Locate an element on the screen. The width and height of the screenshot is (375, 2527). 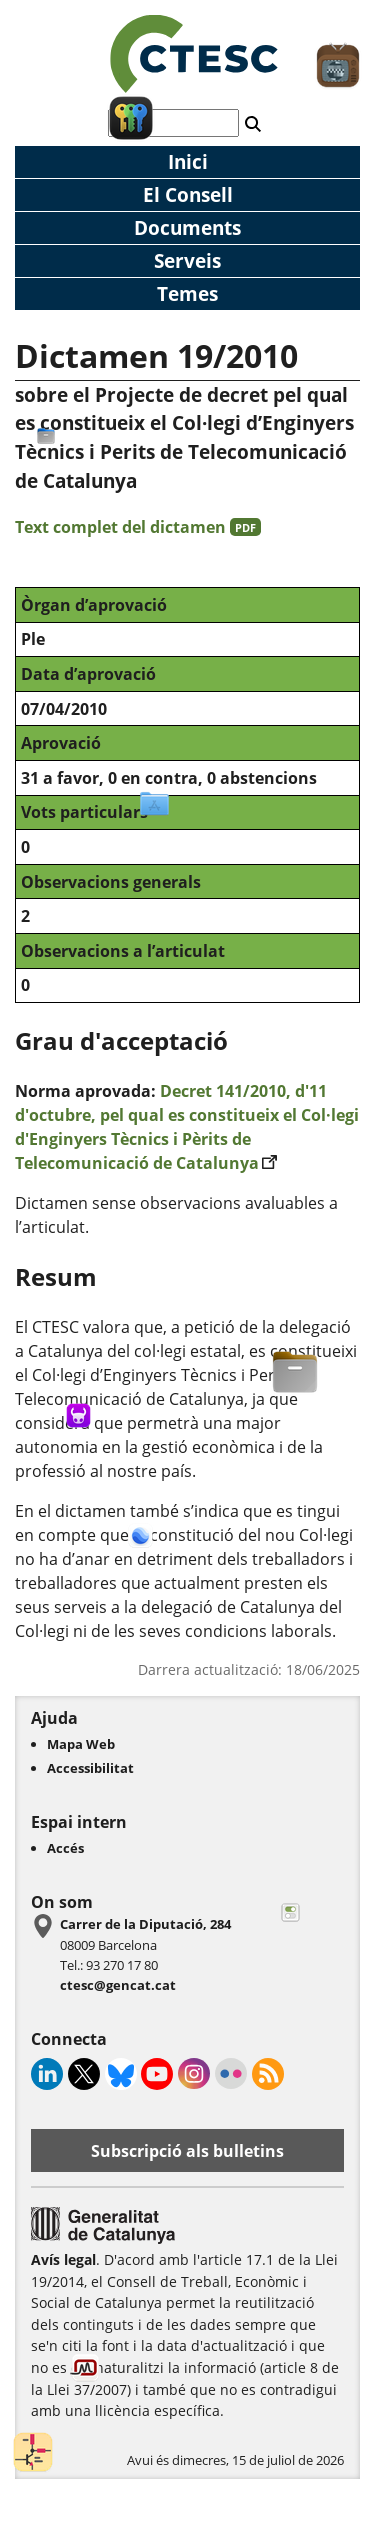
open google earth app is located at coordinates (140, 1535).